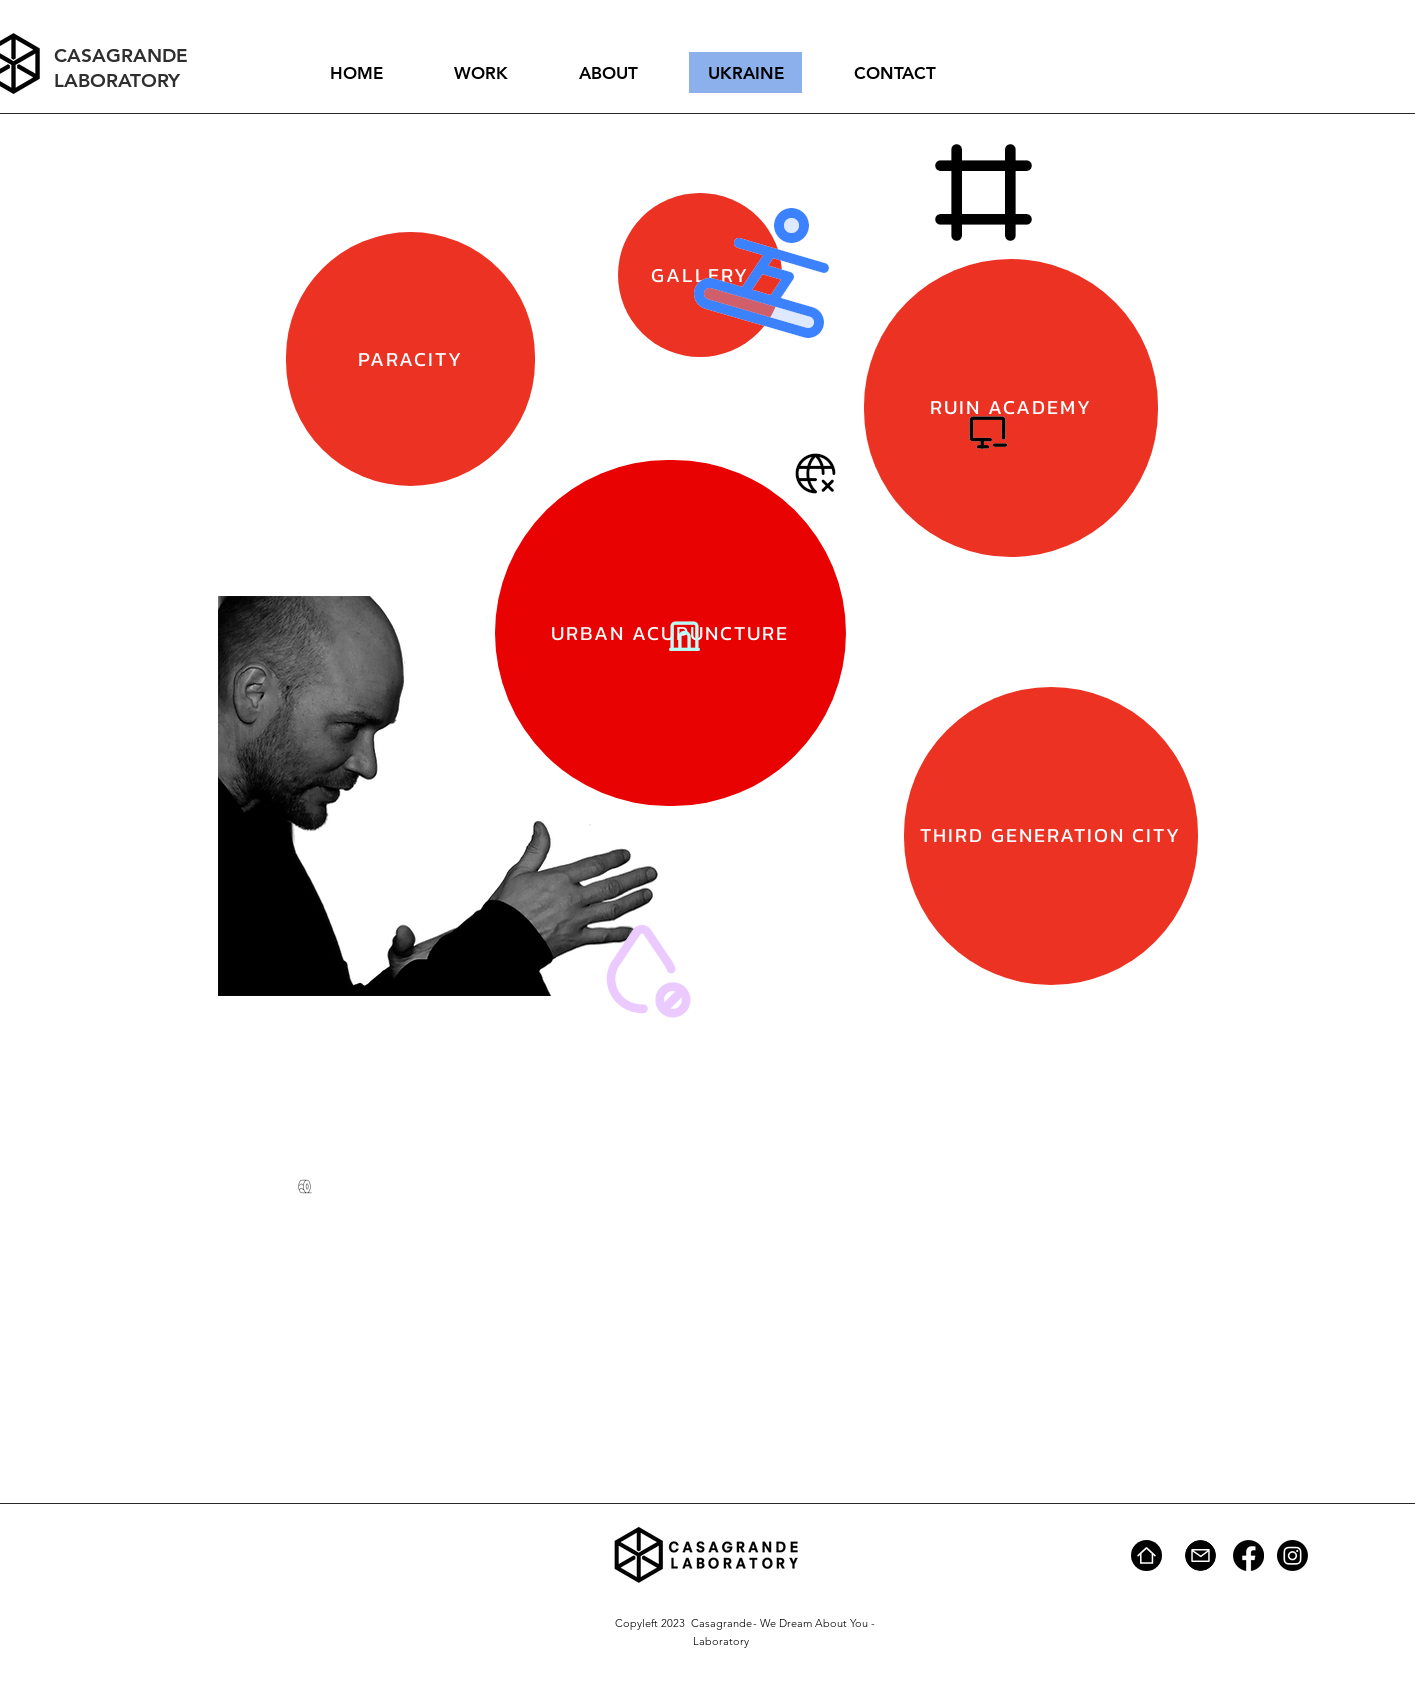  What do you see at coordinates (983, 192) in the screenshot?
I see `access frame or artboard settings` at bounding box center [983, 192].